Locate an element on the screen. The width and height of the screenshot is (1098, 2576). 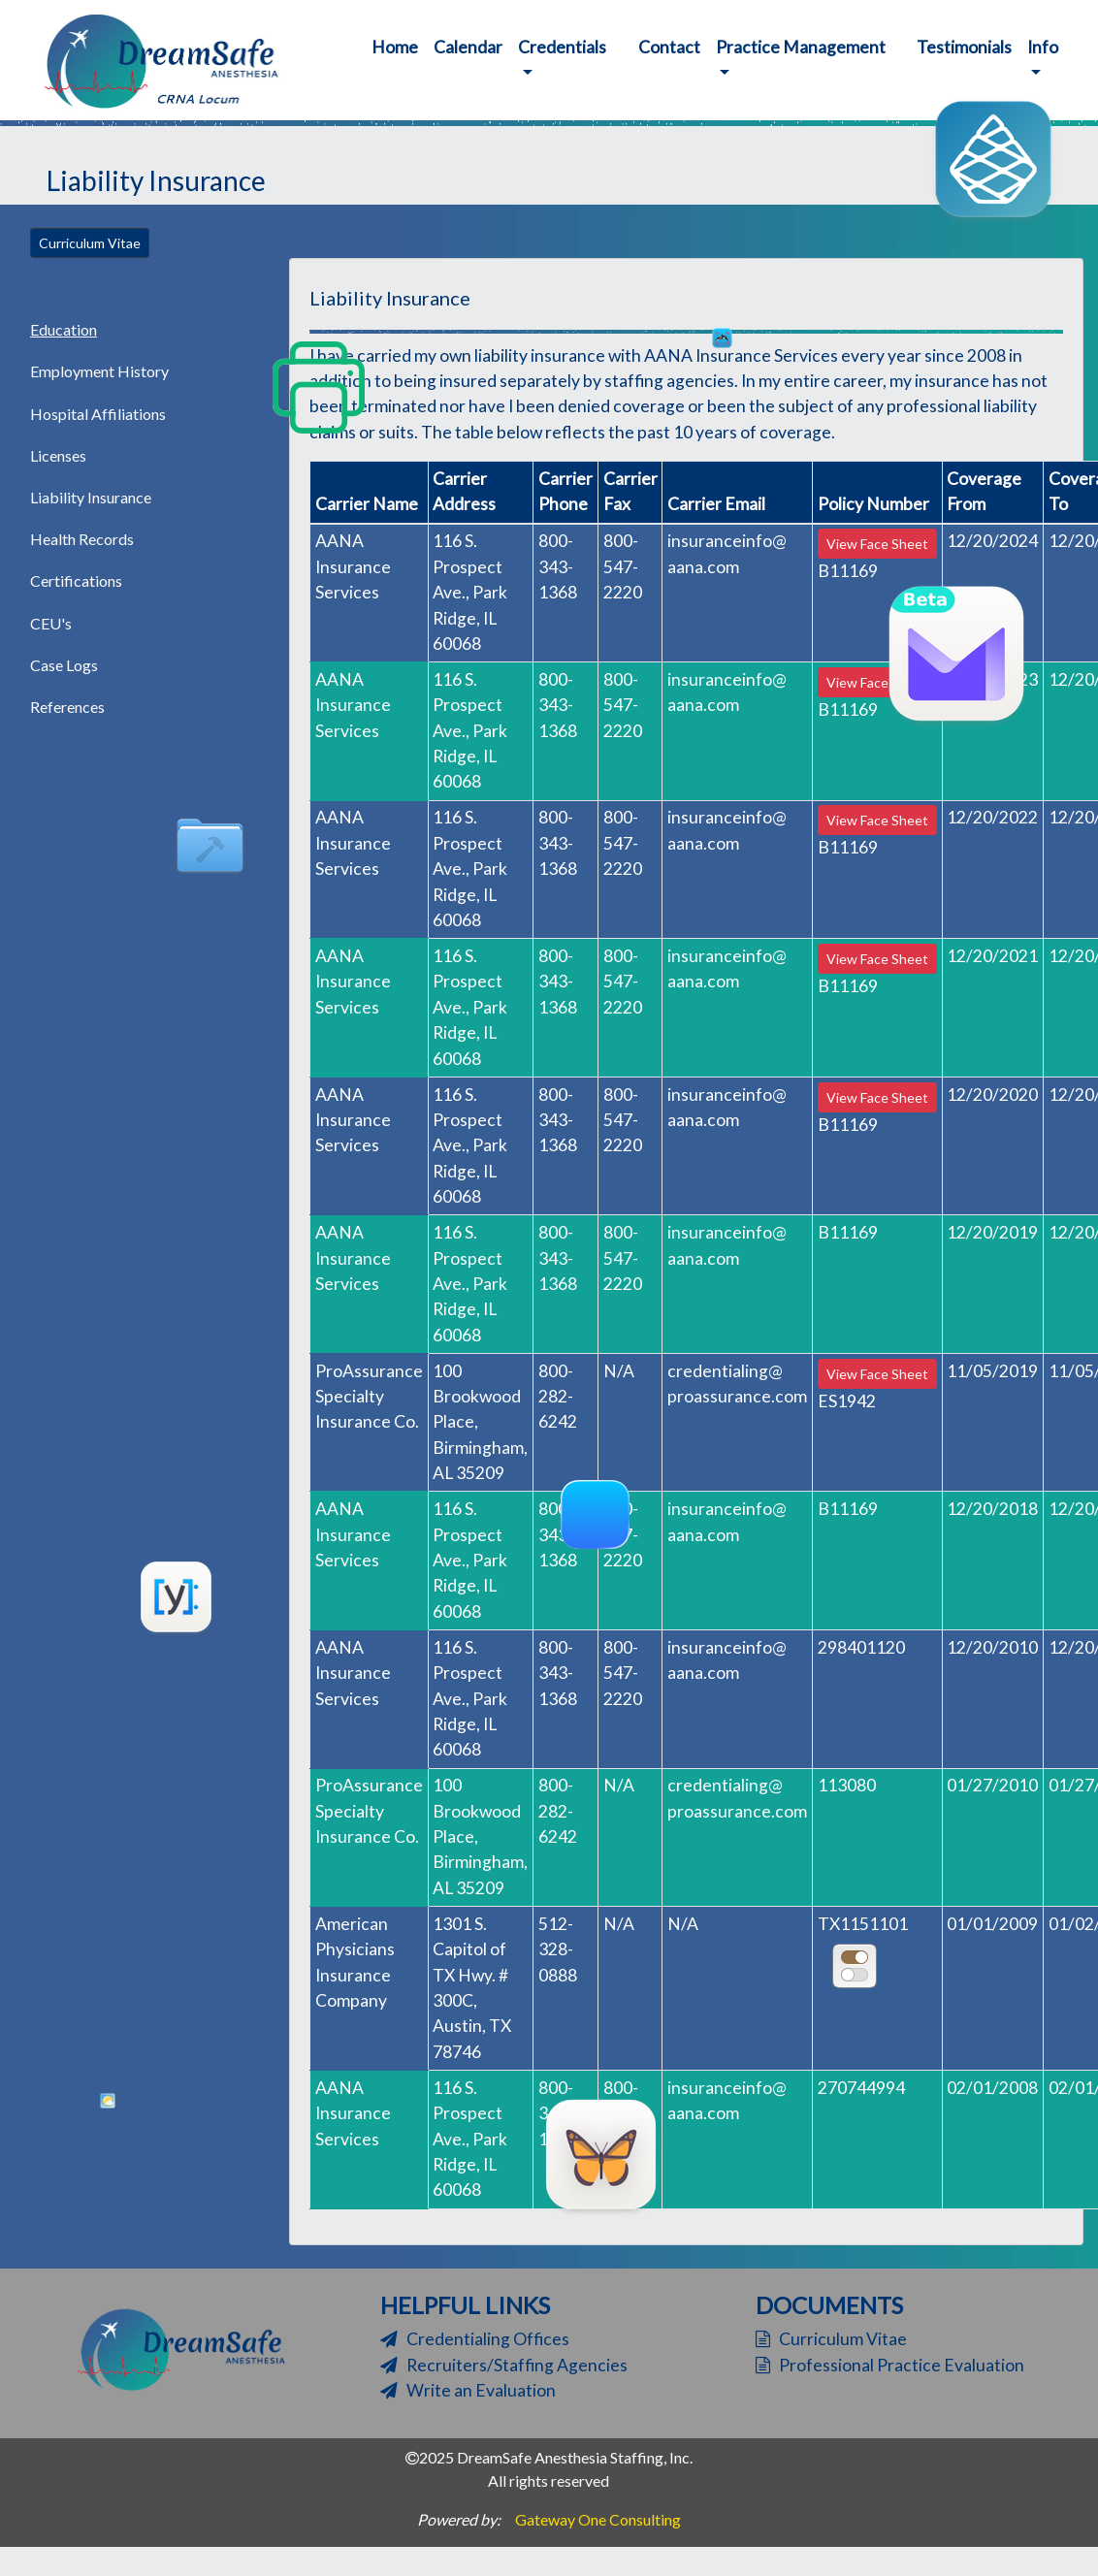
open the weather app is located at coordinates (108, 2101).